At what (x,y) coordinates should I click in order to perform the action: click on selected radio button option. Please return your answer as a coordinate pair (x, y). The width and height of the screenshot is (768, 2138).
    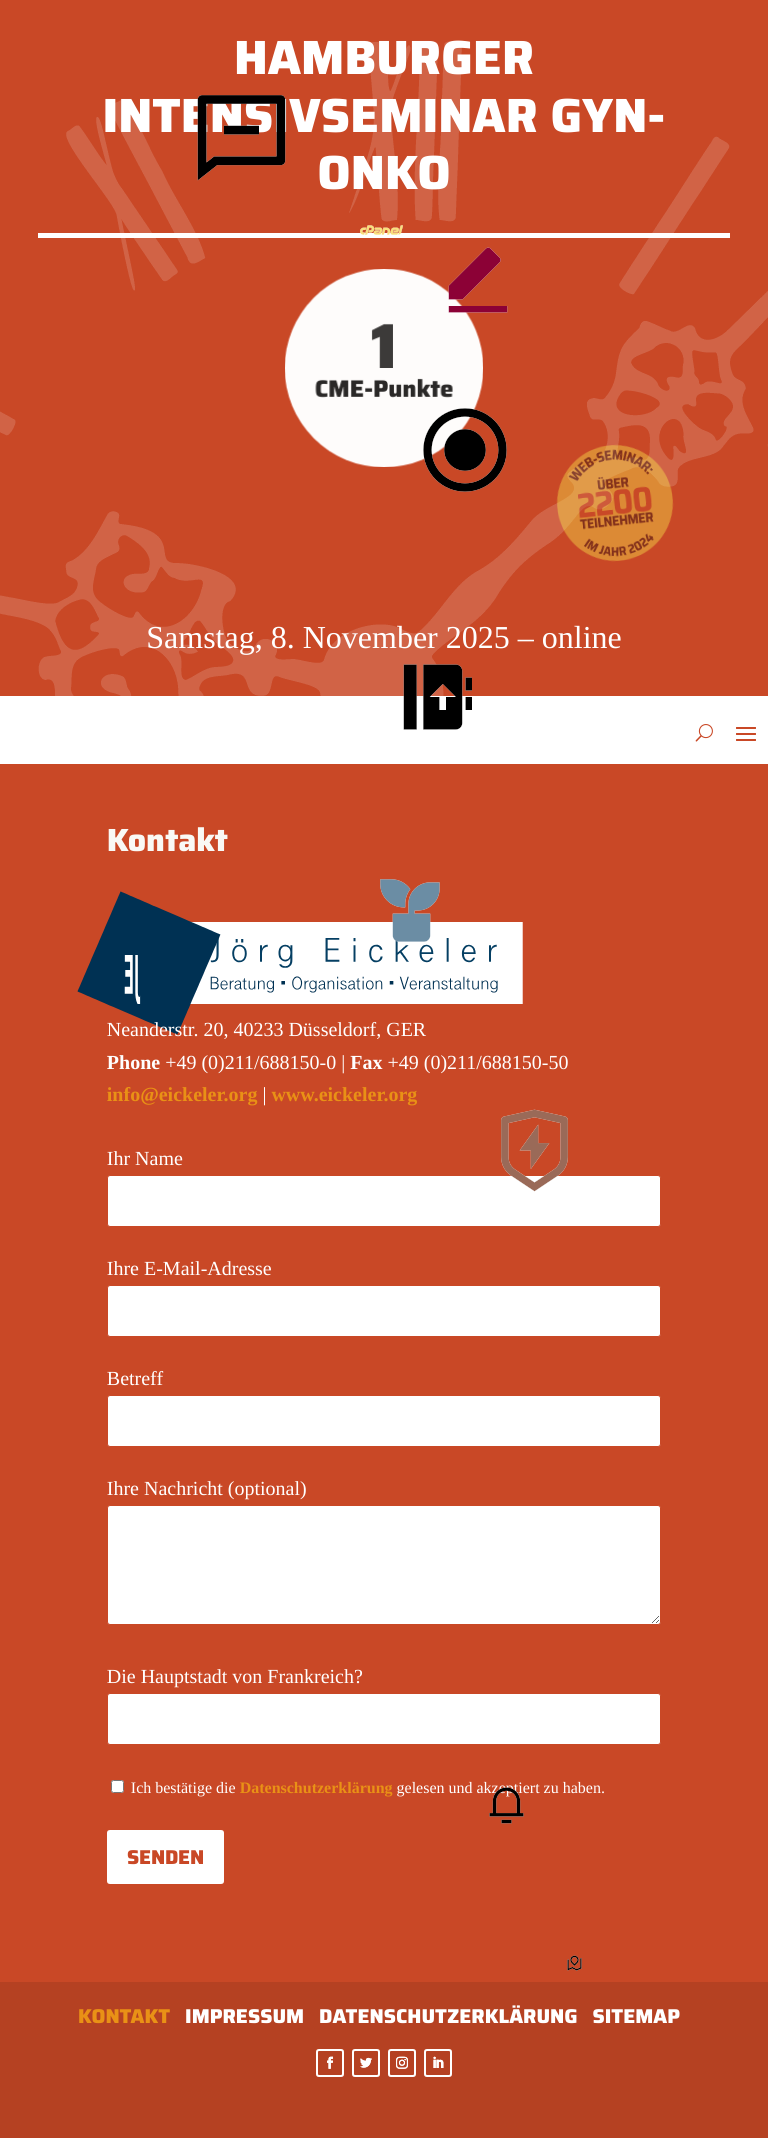
    Looking at the image, I should click on (465, 450).